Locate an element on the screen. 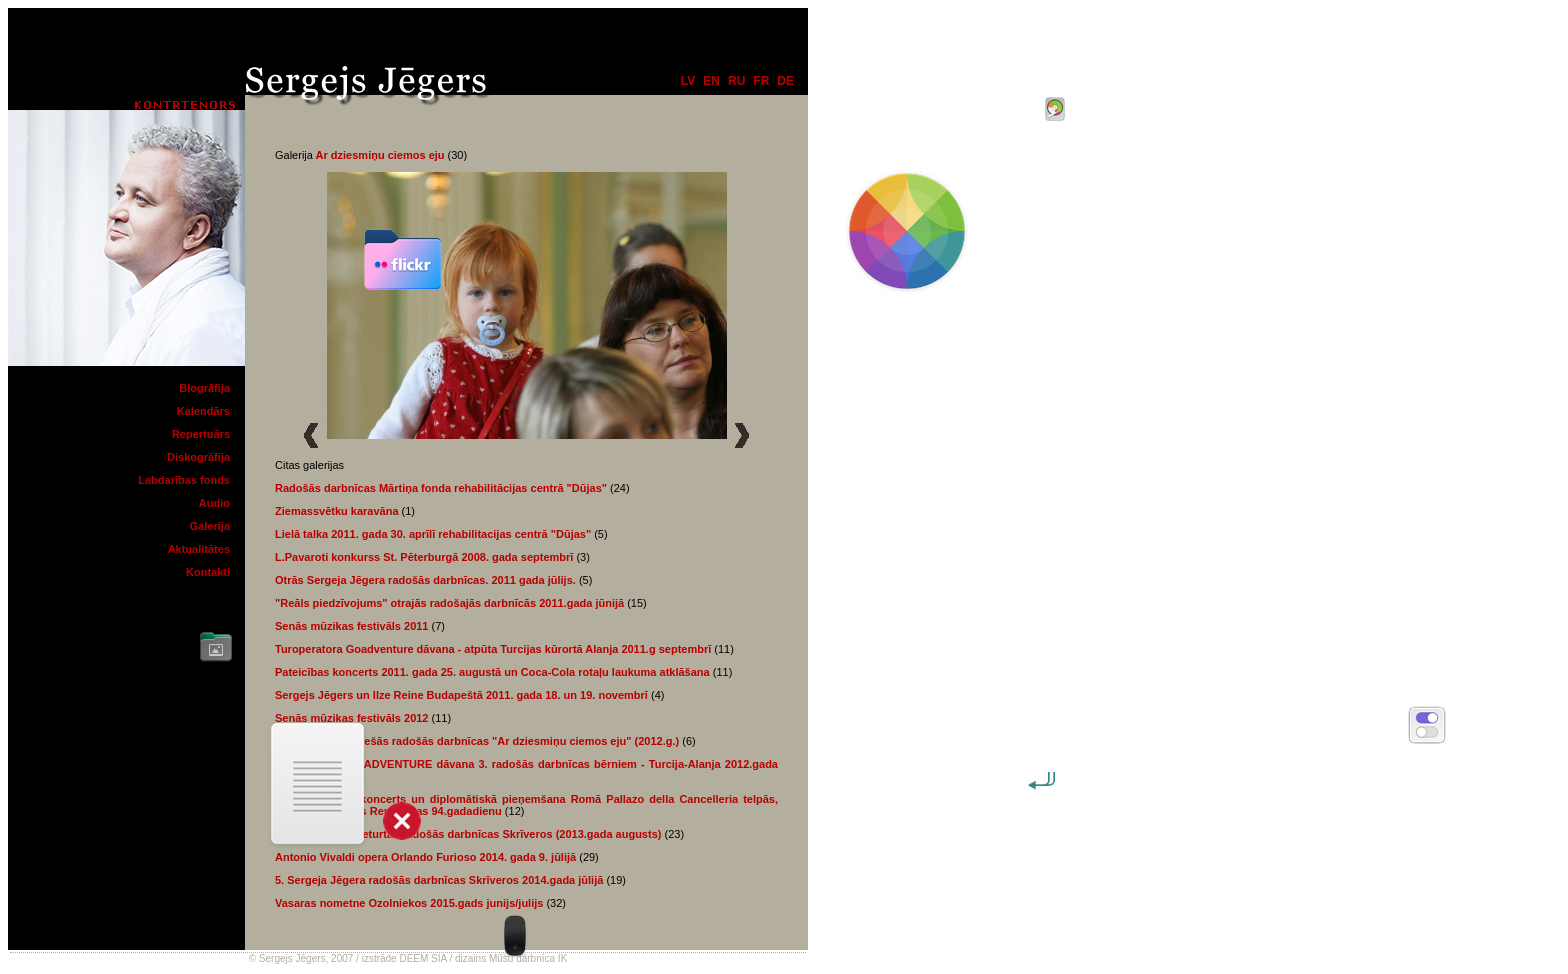  open a text template file is located at coordinates (317, 785).